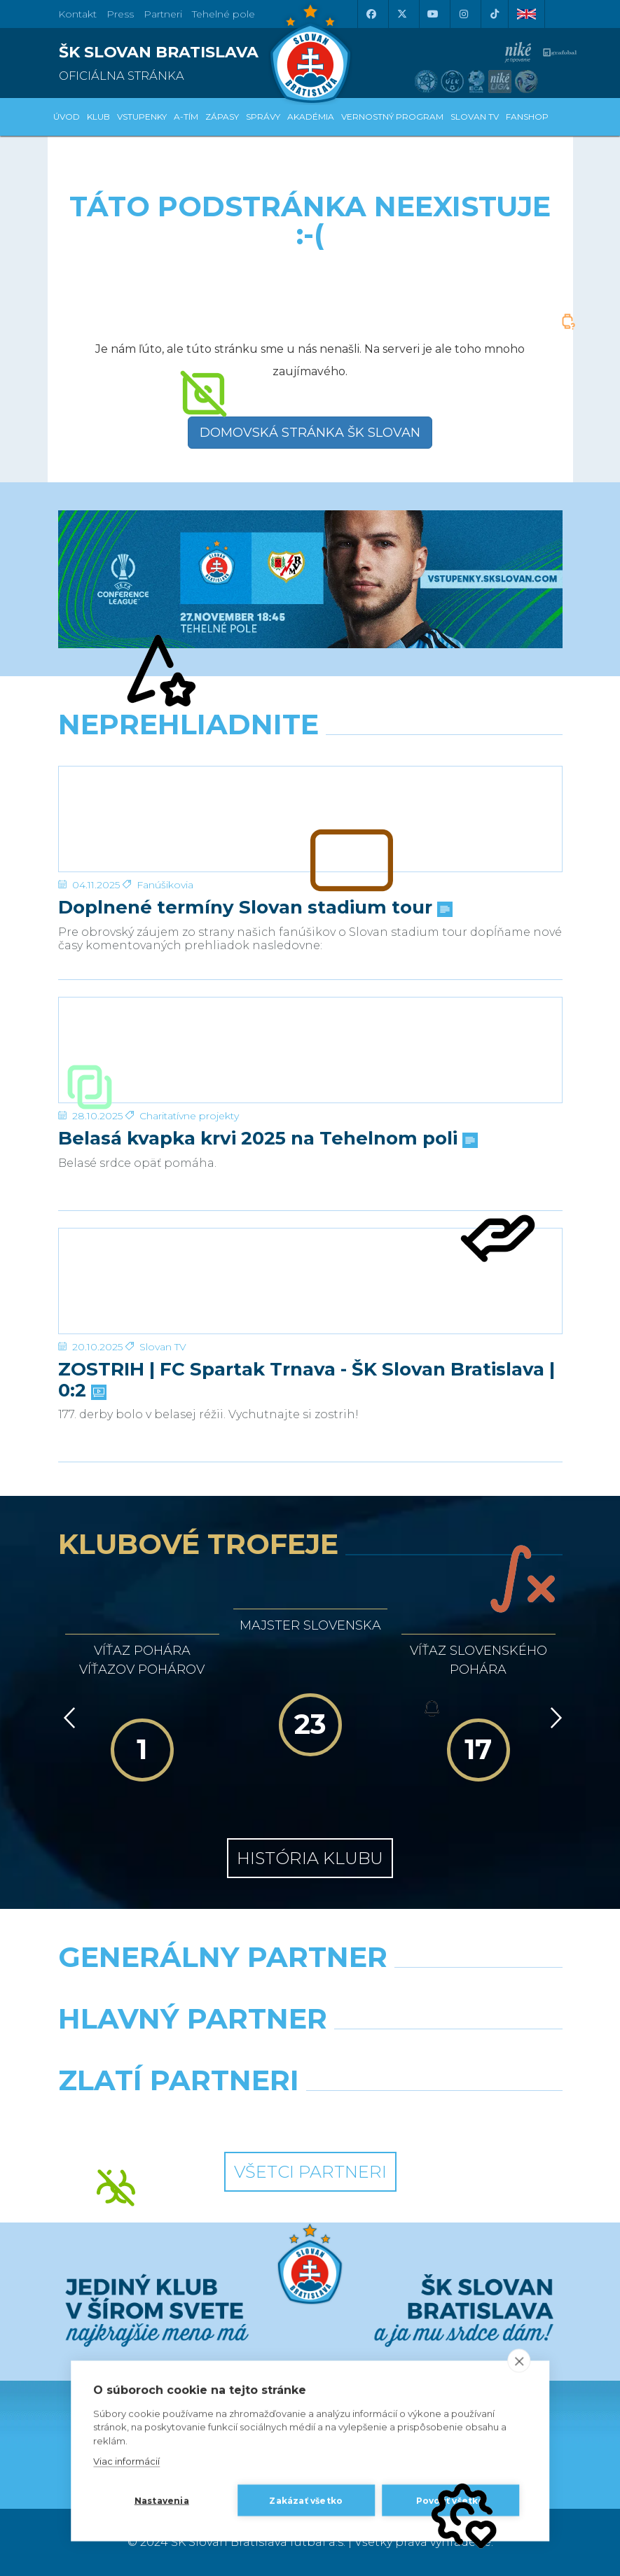 The image size is (620, 2576). Describe the element at coordinates (203, 393) in the screenshot. I see `disable mask or overlay effect` at that location.